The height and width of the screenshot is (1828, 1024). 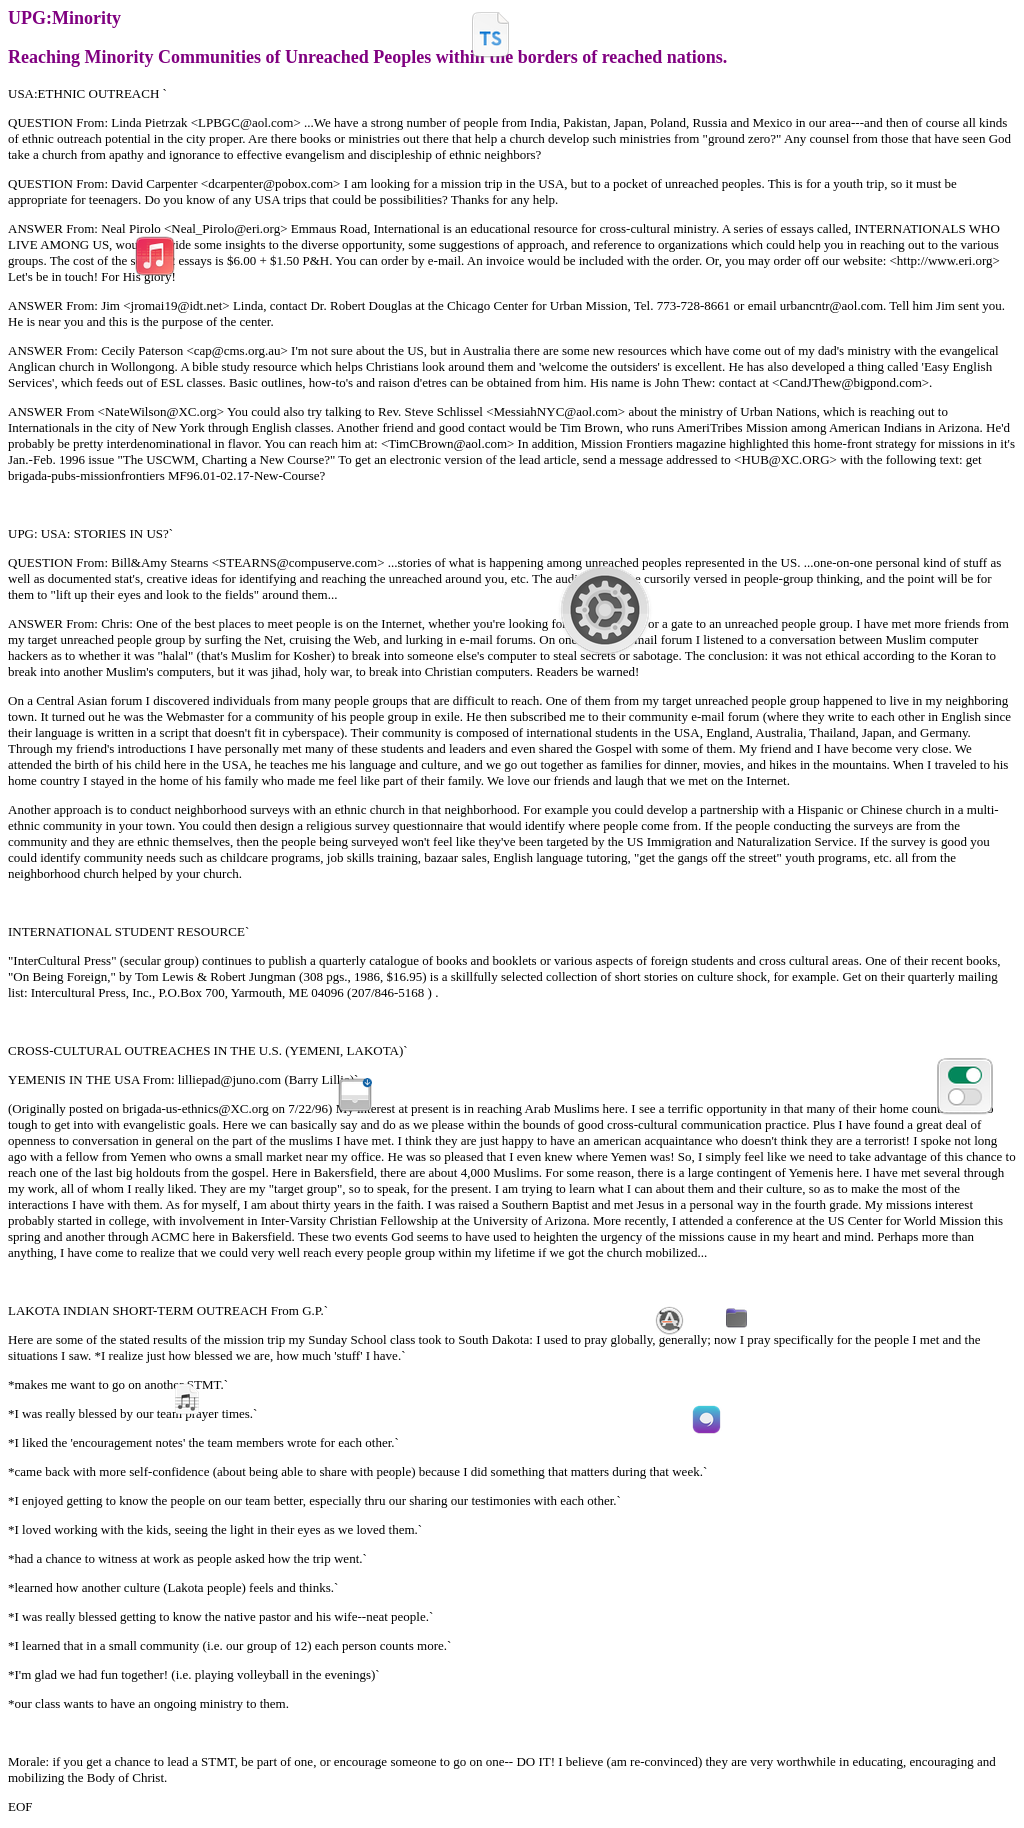 I want to click on open desktop settings and preferences, so click(x=965, y=1086).